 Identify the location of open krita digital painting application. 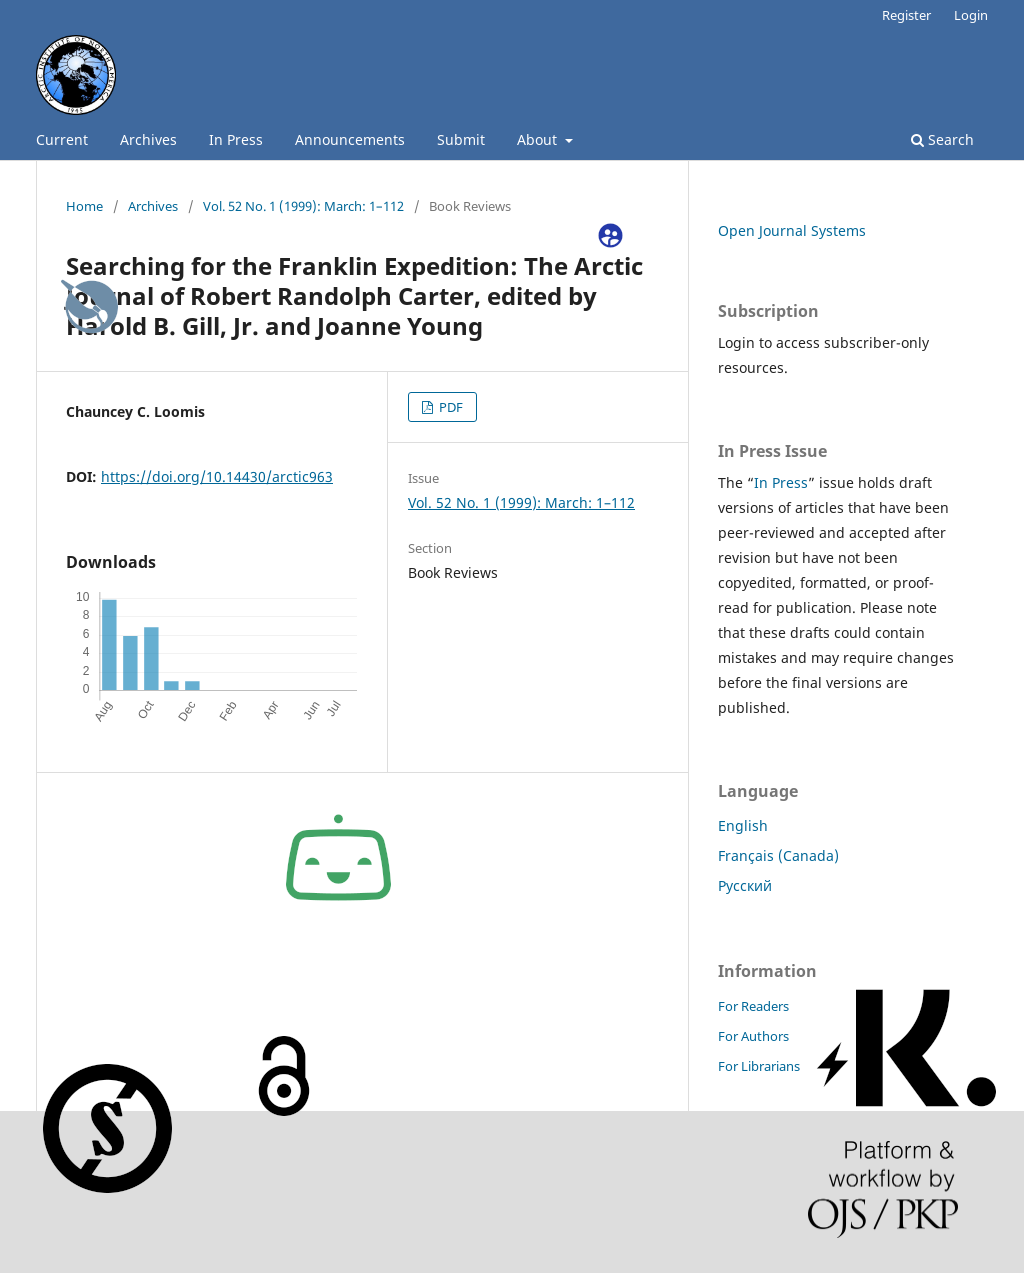
(89, 306).